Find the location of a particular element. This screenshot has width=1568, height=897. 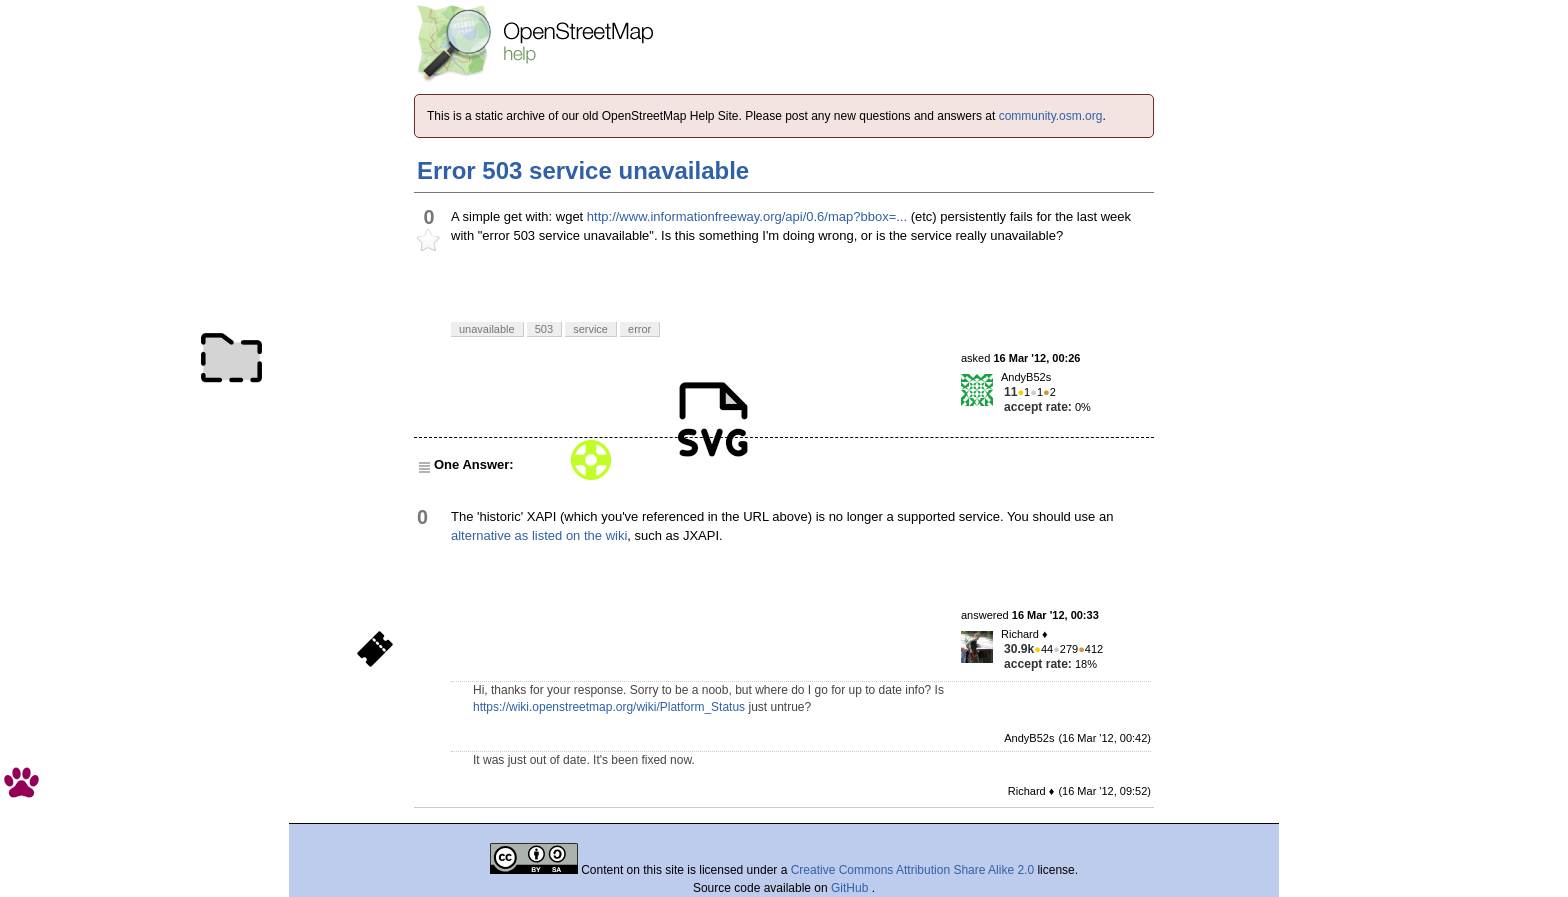

view your tickets or passes is located at coordinates (375, 649).